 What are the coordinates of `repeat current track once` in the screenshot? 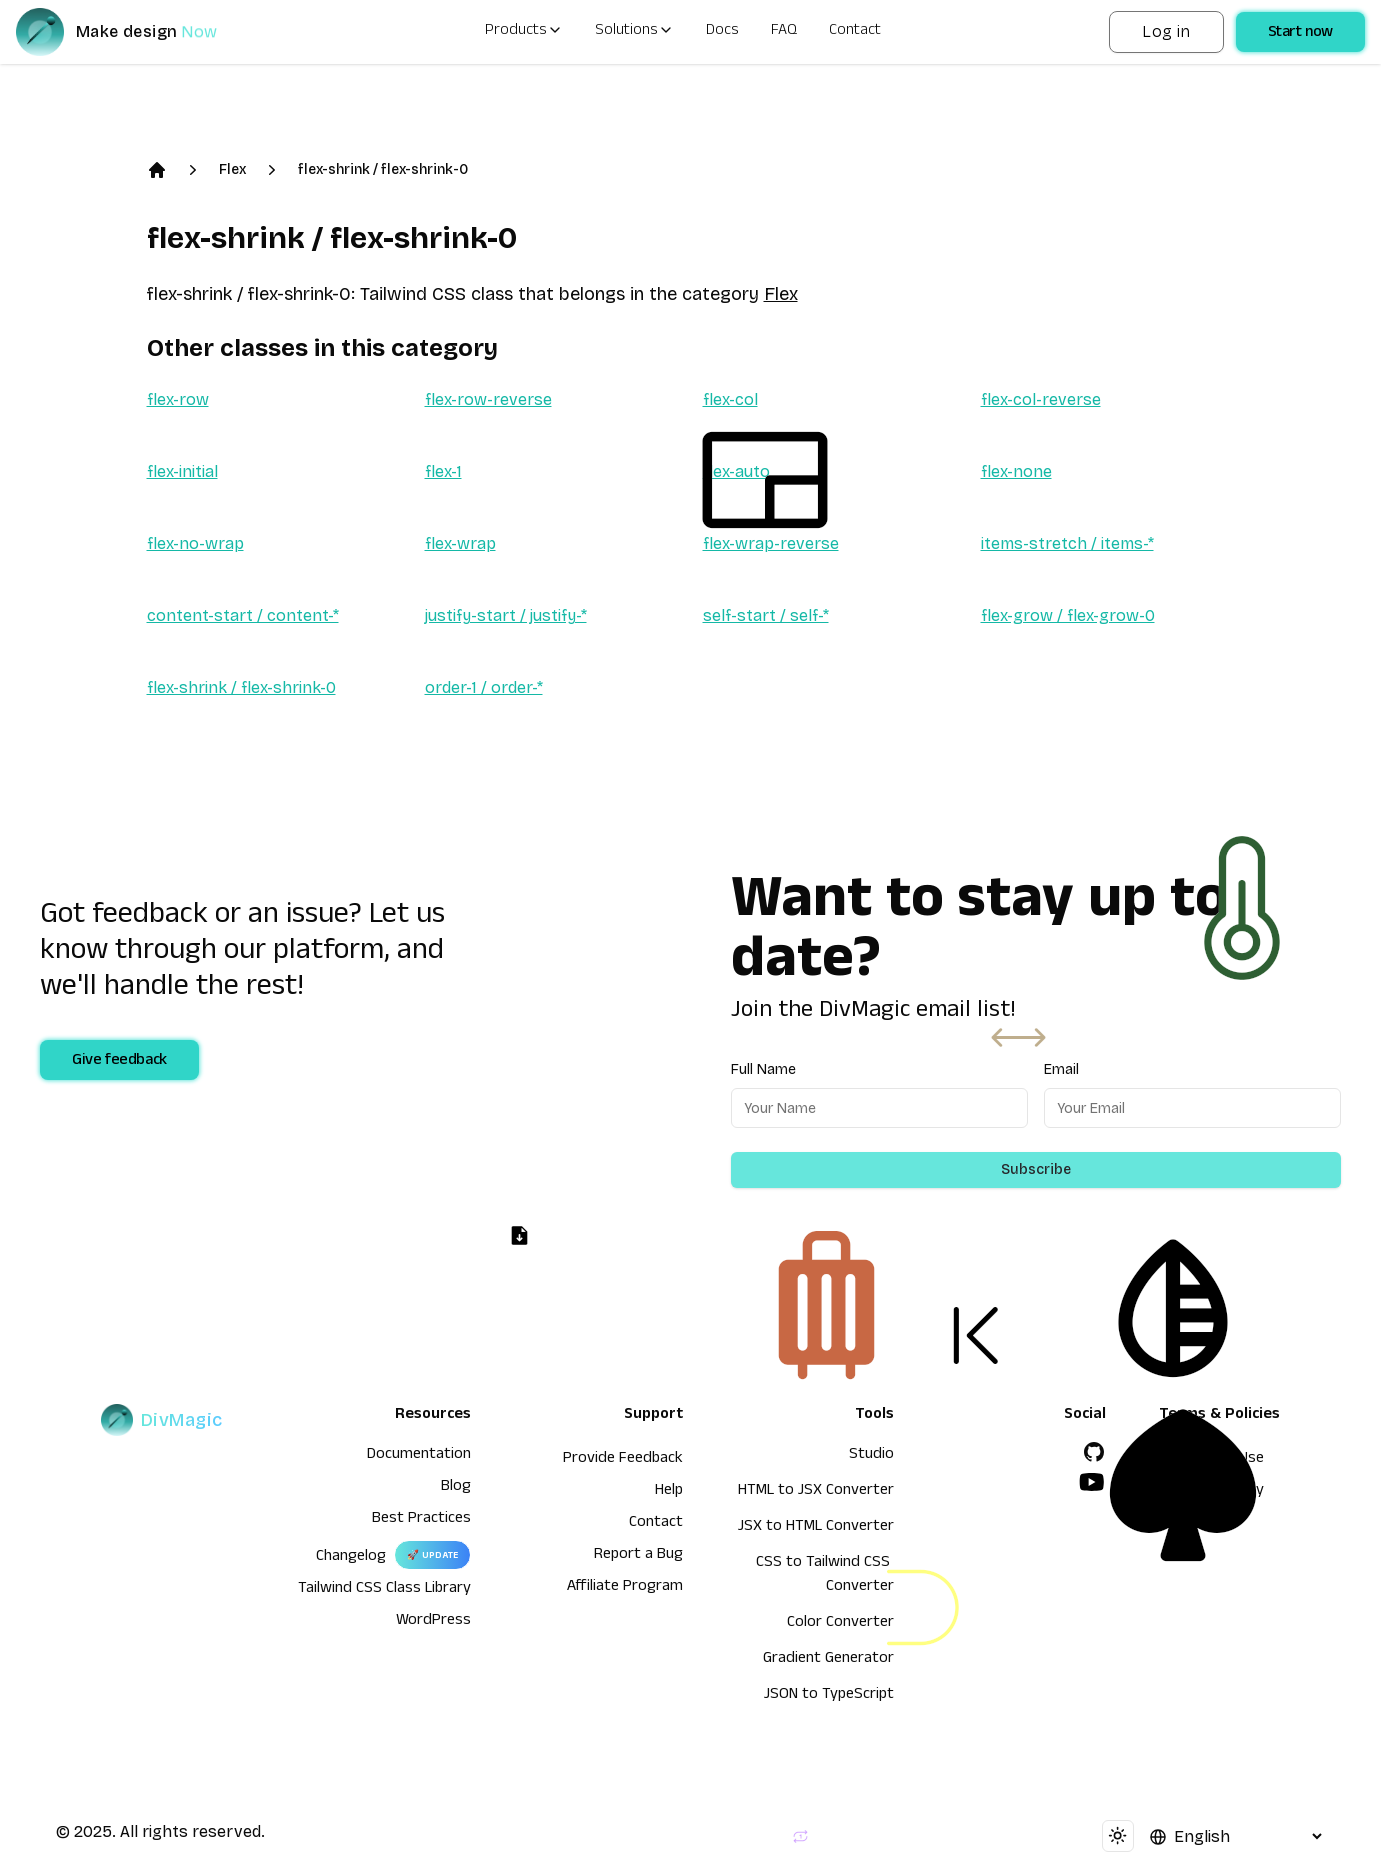 It's located at (800, 1836).